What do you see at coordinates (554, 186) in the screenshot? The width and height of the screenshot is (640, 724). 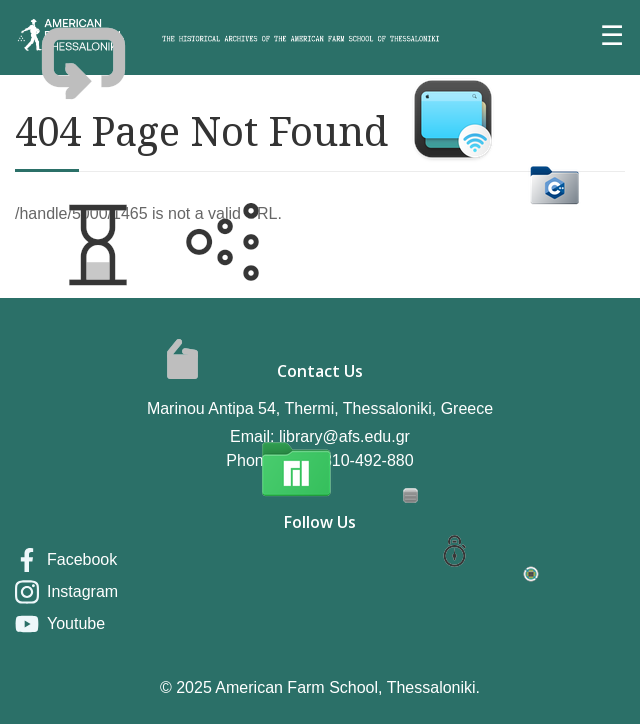 I see `open folder containing C++ project files` at bounding box center [554, 186].